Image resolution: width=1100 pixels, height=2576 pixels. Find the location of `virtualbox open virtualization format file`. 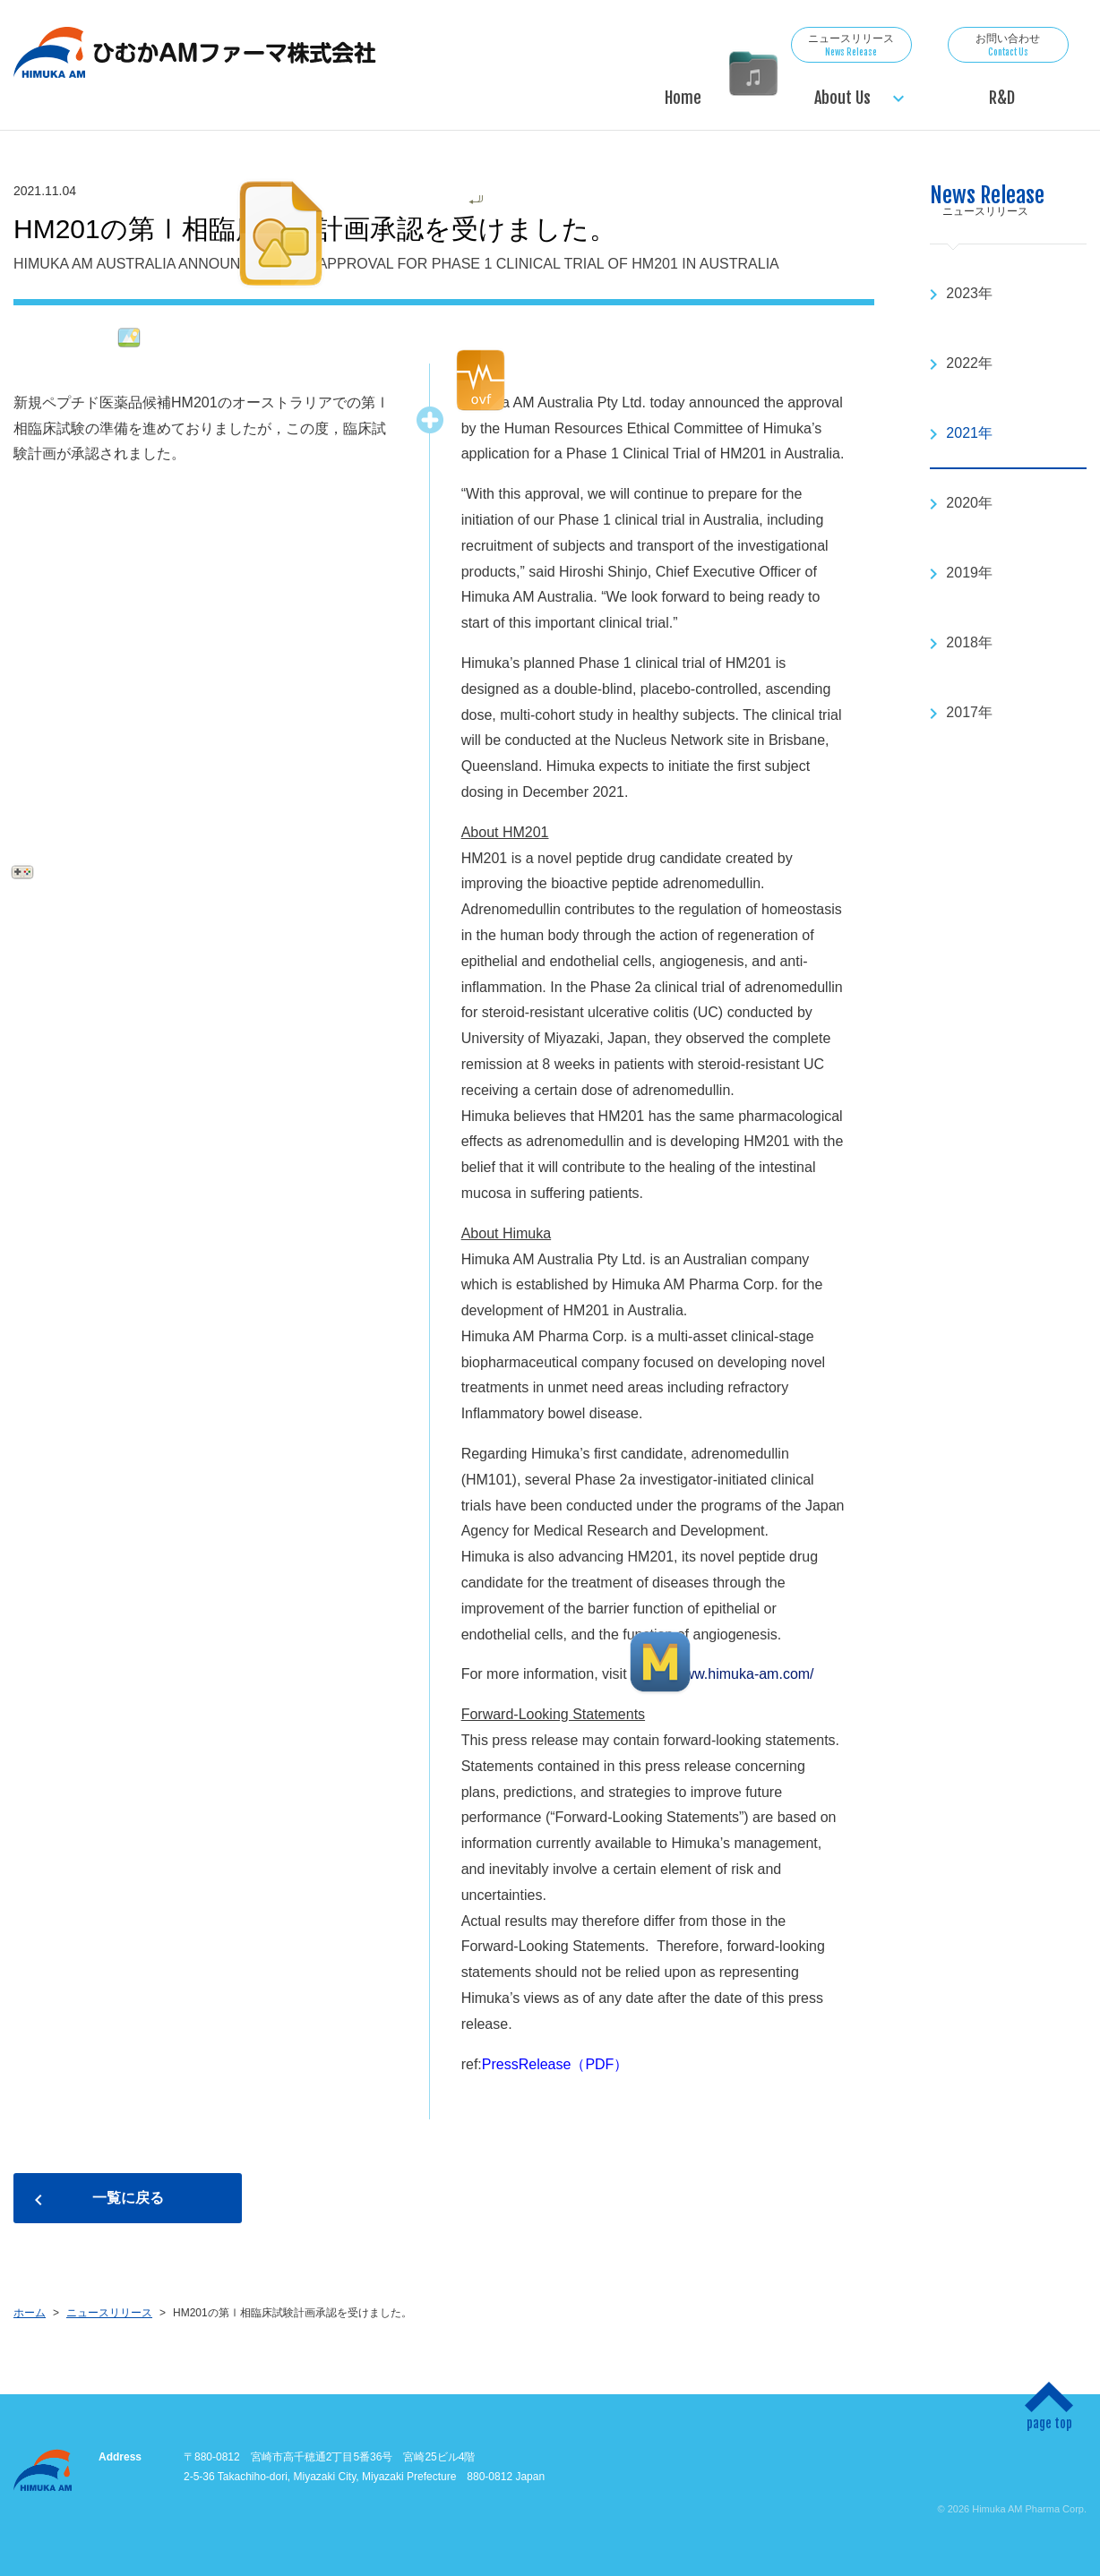

virtualbox open virtualization format file is located at coordinates (480, 380).